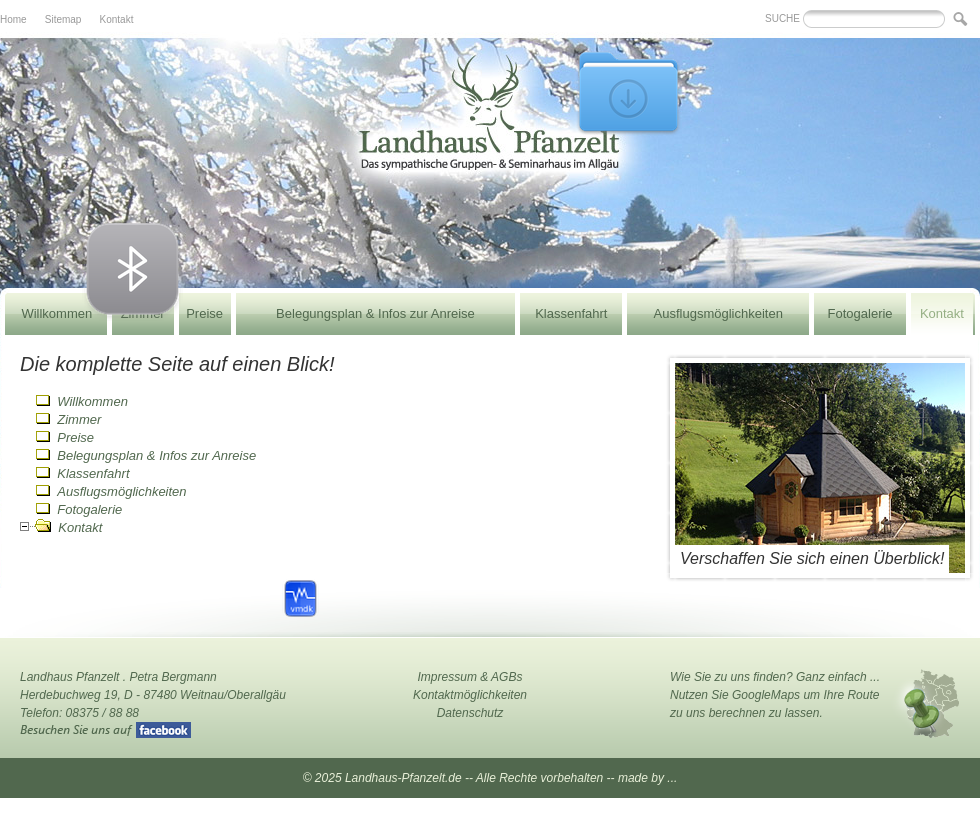 This screenshot has height=835, width=980. Describe the element at coordinates (300, 598) in the screenshot. I see `a virtualbox virtual machine disk file` at that location.